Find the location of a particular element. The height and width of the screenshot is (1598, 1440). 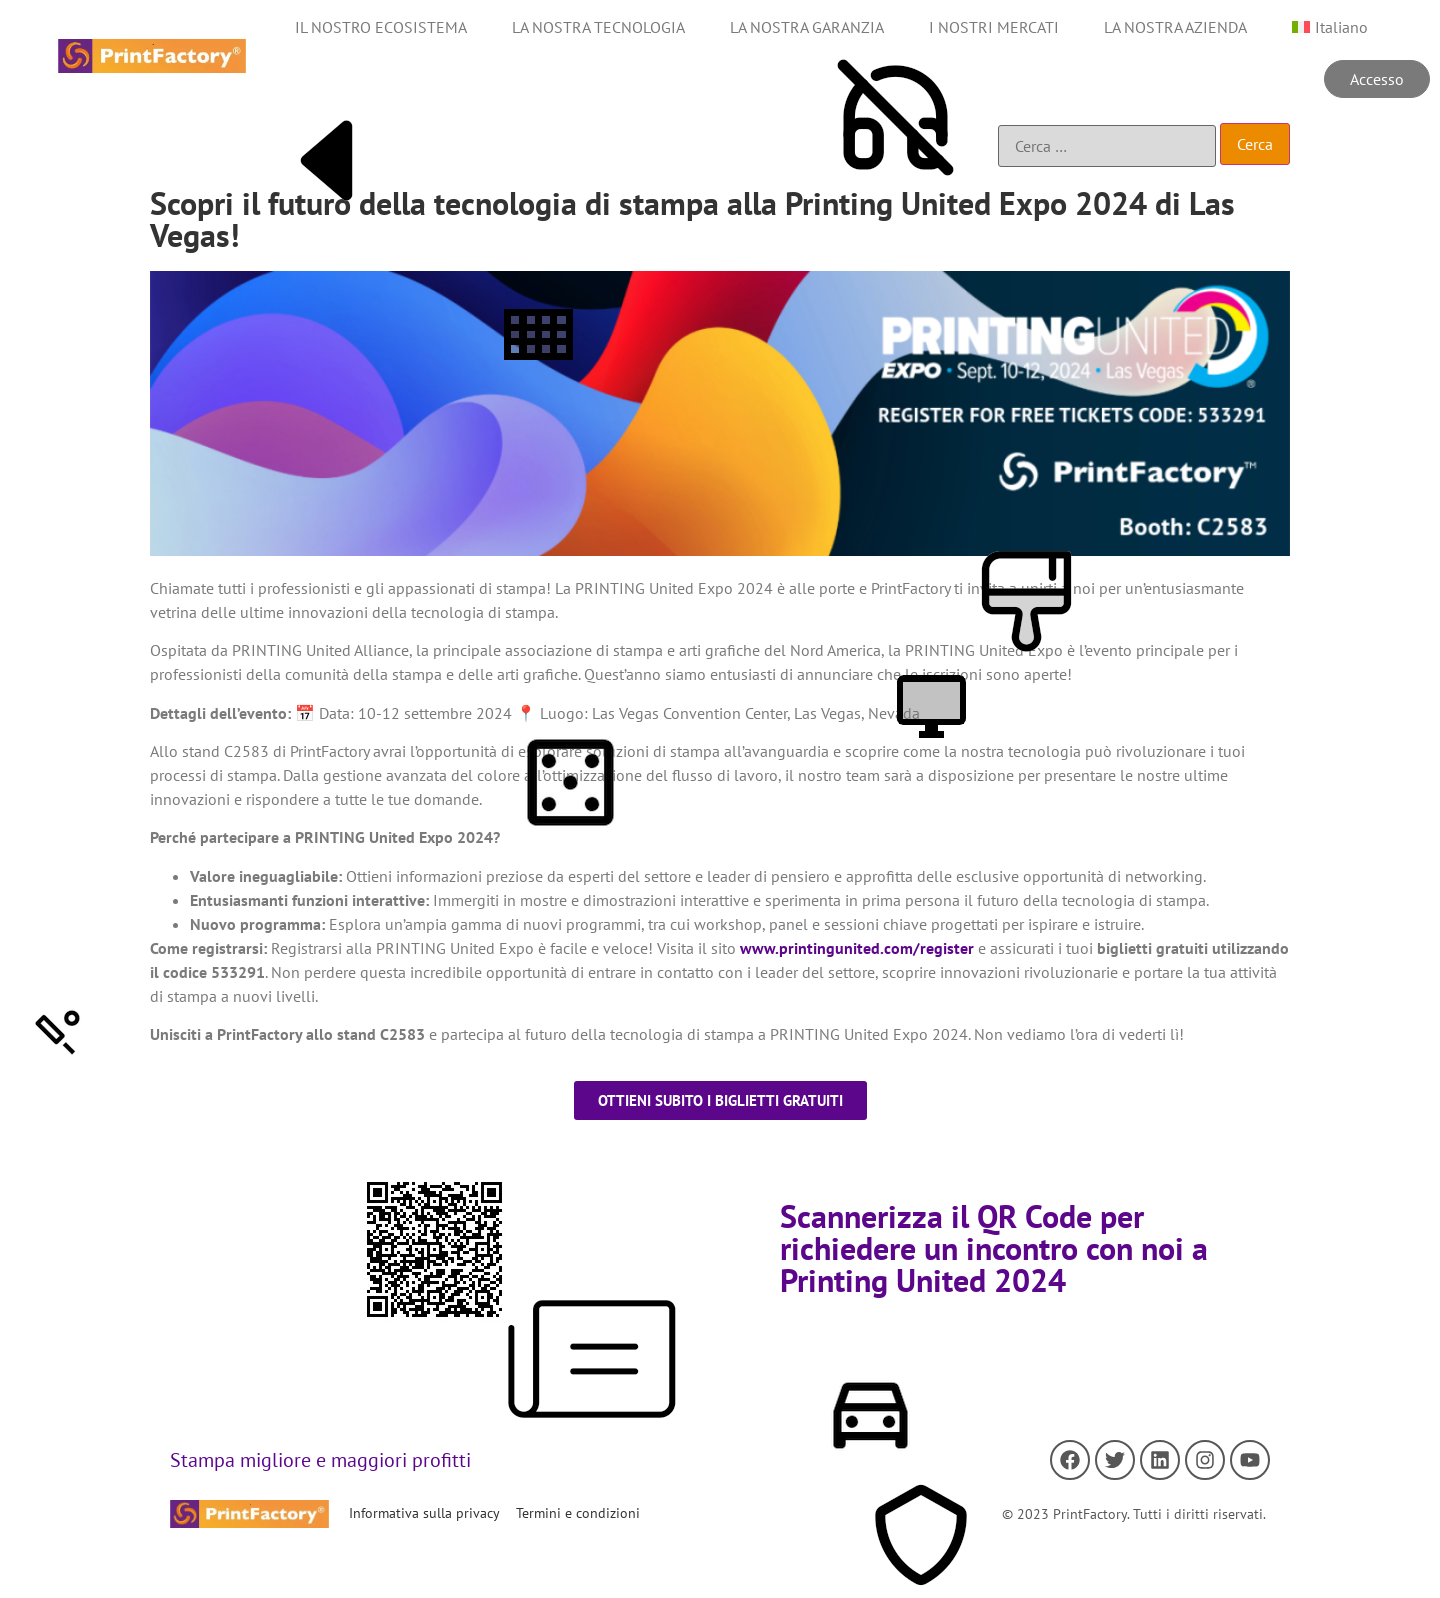

go back to the previous screen is located at coordinates (326, 160).